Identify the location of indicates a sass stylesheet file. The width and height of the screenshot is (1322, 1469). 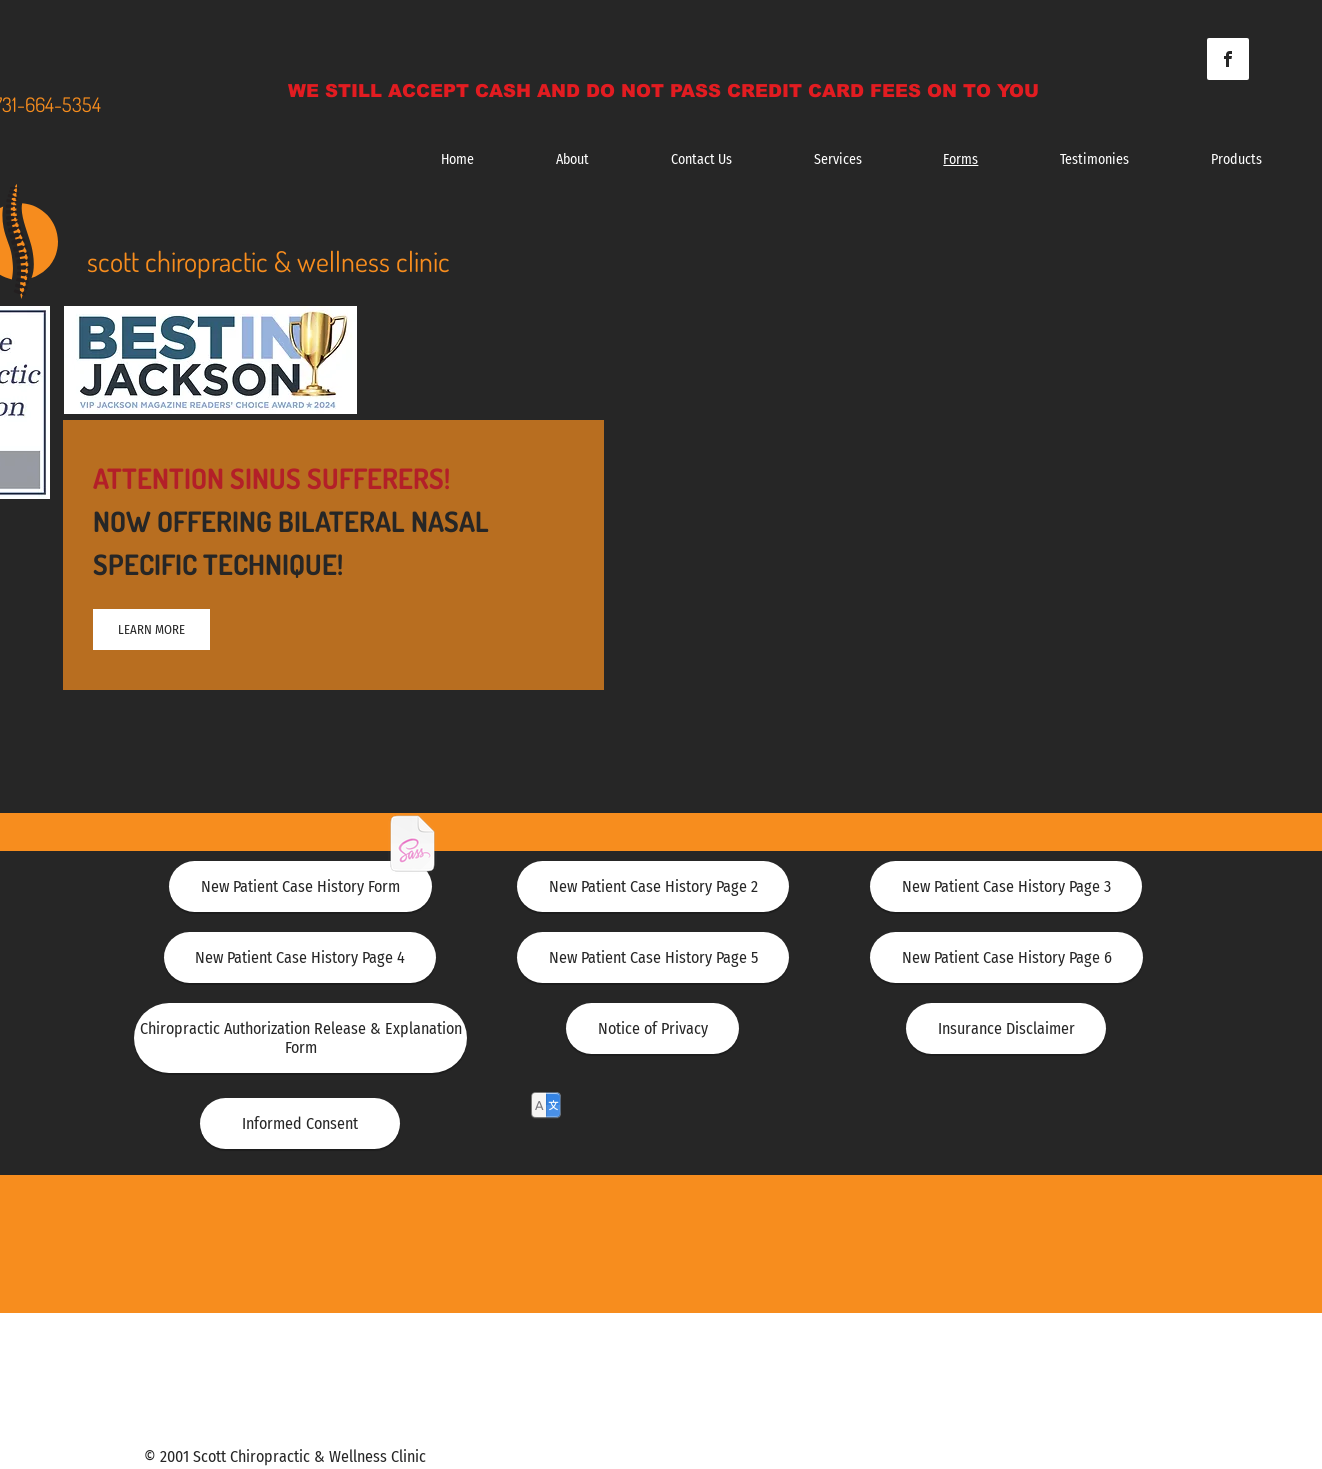
(412, 843).